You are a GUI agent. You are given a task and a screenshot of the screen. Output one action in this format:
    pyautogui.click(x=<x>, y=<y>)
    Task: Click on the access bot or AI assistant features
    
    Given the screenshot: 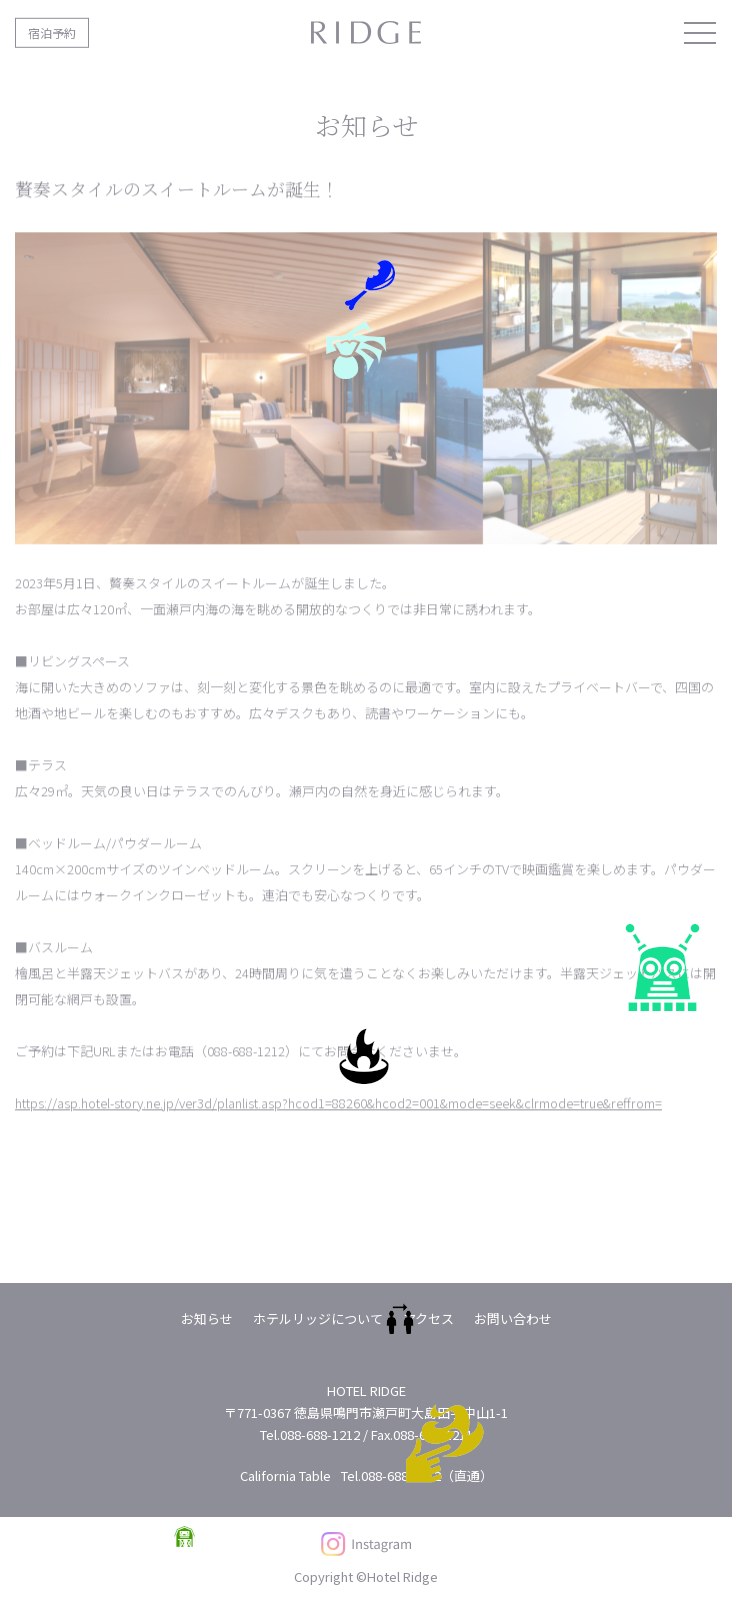 What is the action you would take?
    pyautogui.click(x=662, y=967)
    